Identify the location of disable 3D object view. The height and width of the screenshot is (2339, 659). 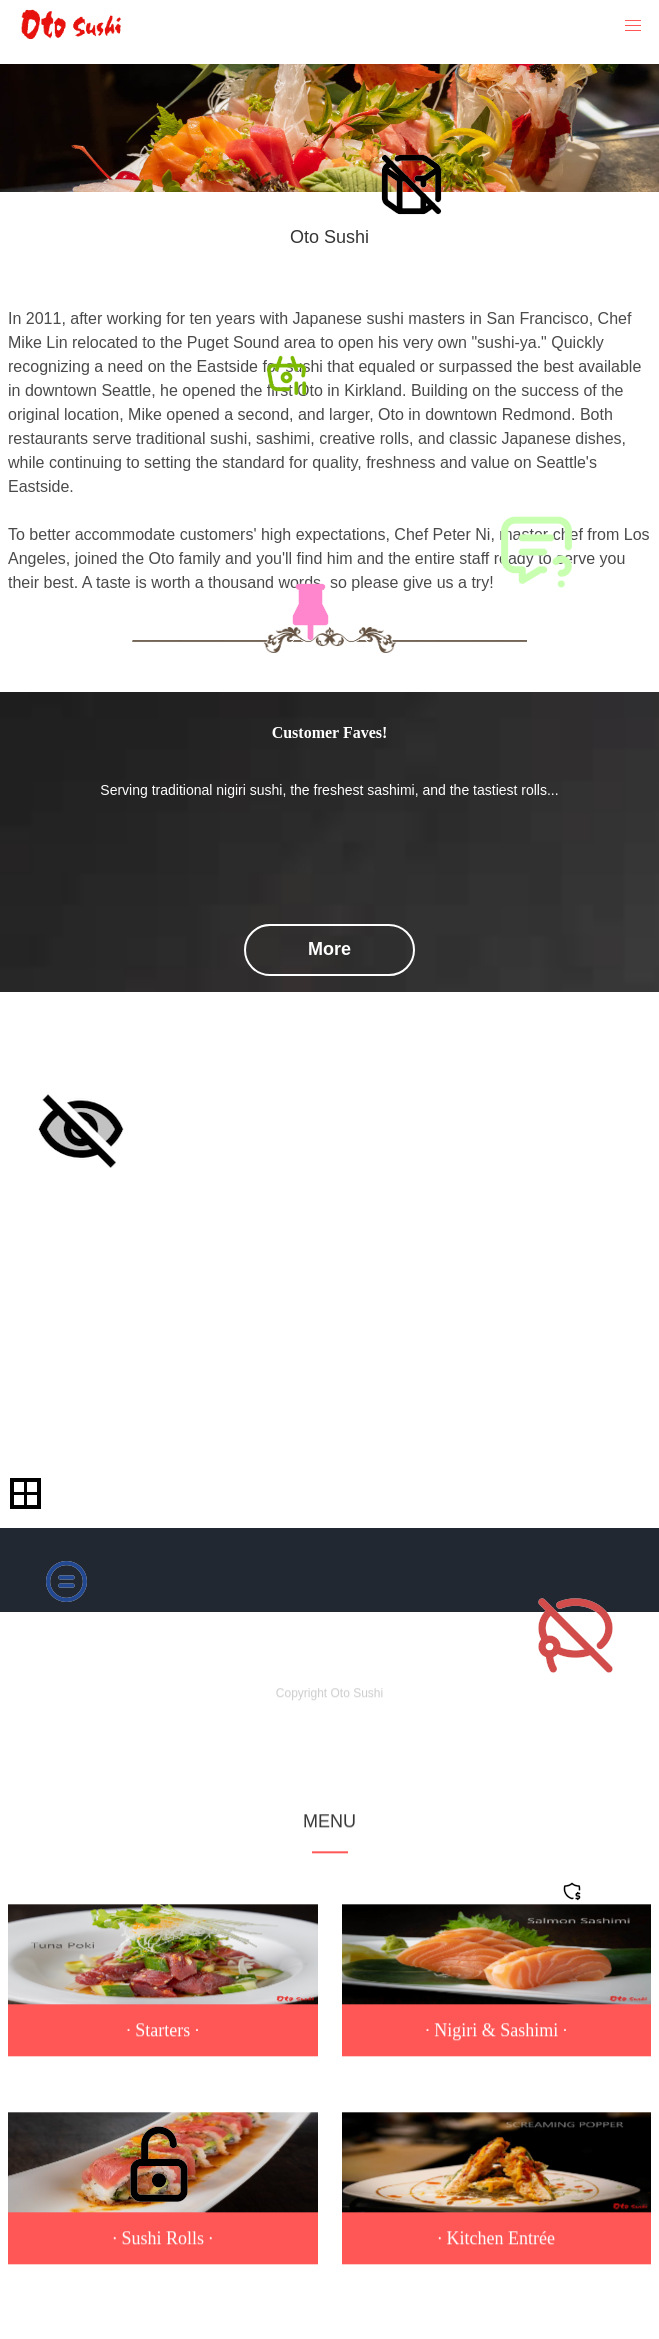
(411, 184).